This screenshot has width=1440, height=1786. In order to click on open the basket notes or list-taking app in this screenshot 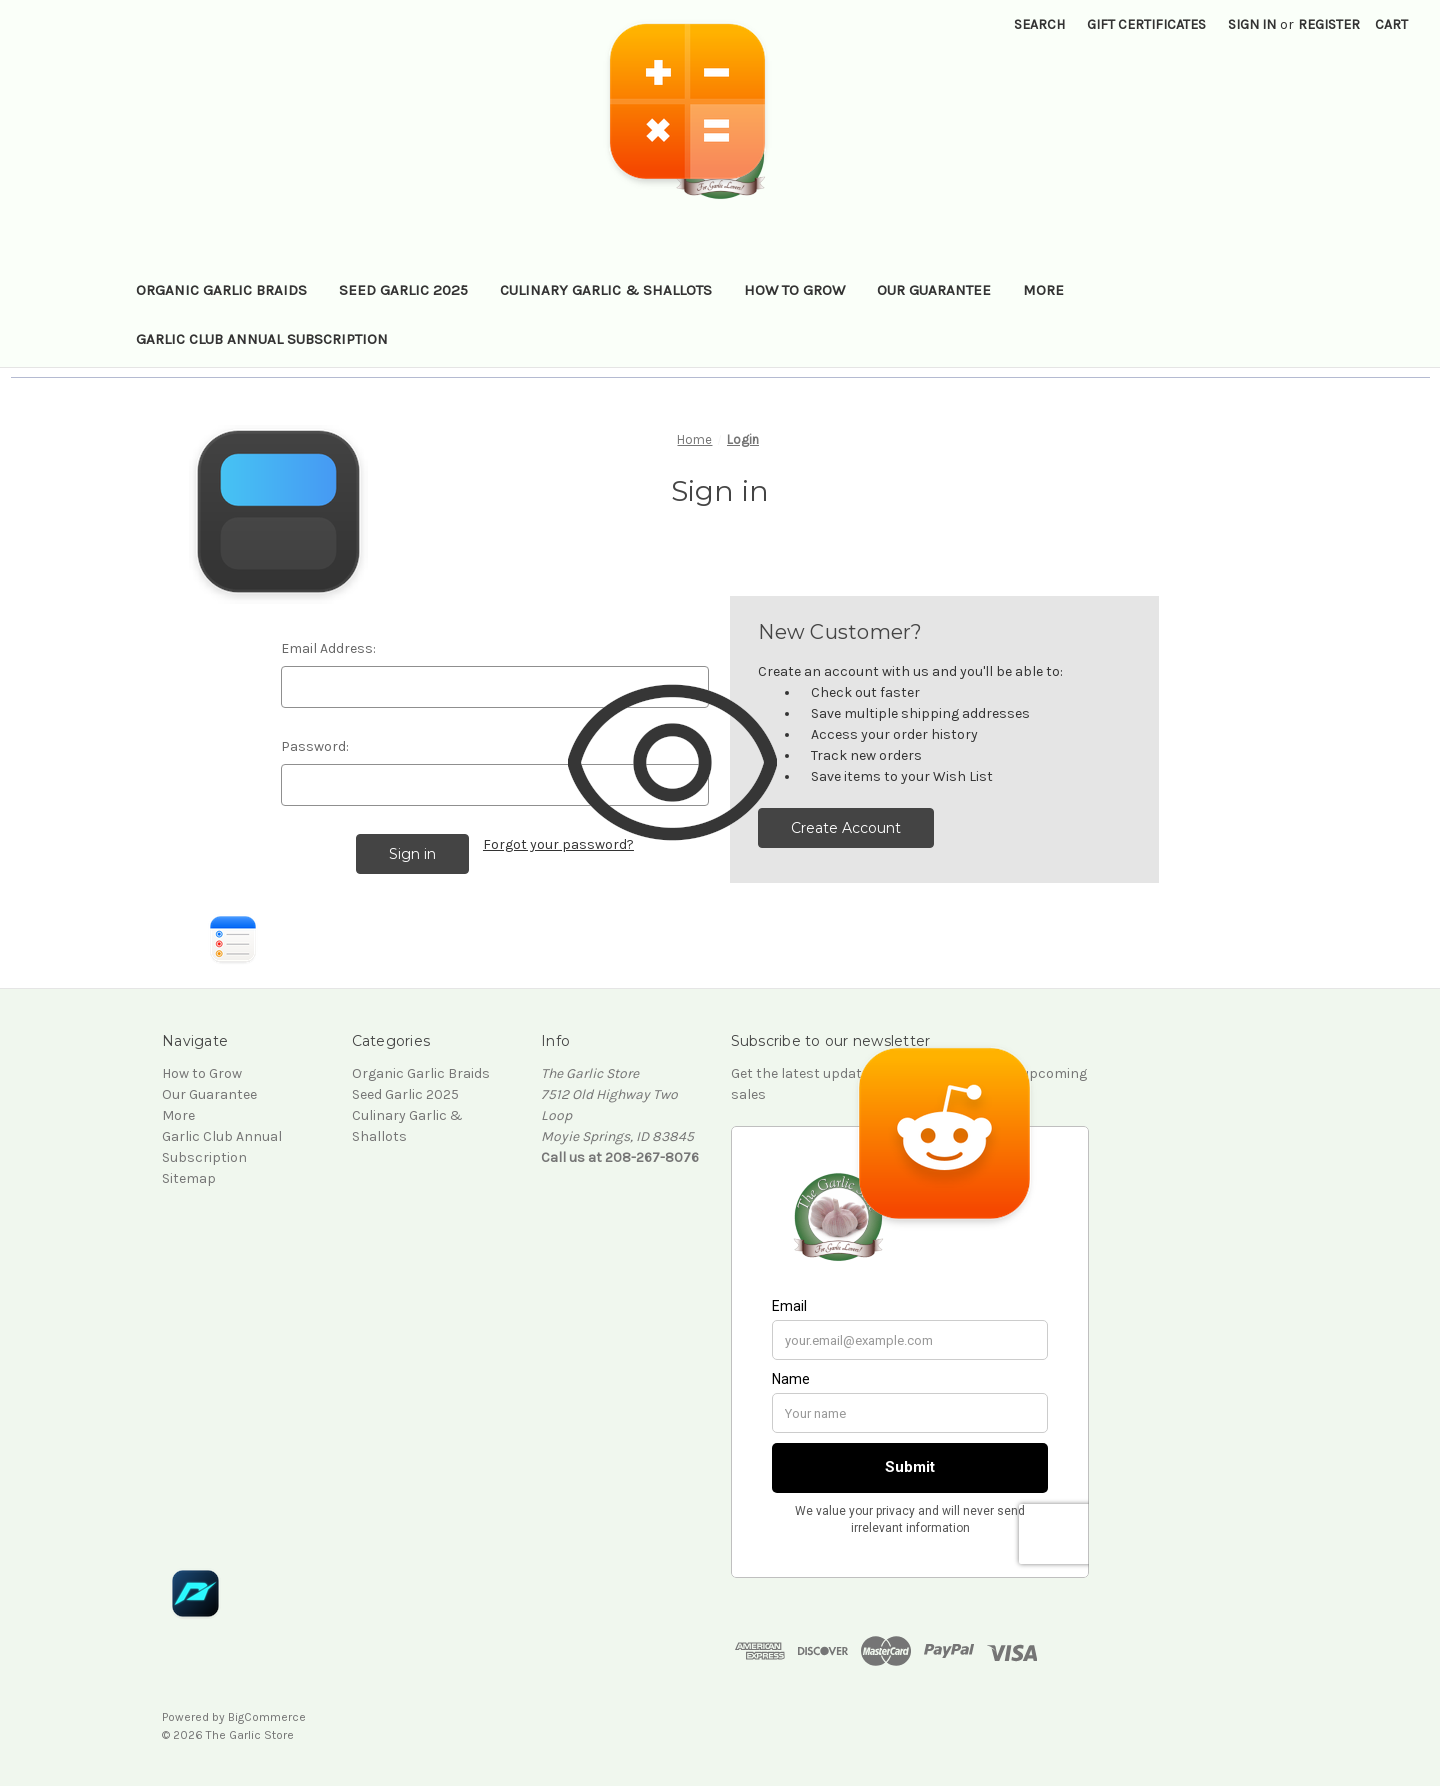, I will do `click(233, 939)`.